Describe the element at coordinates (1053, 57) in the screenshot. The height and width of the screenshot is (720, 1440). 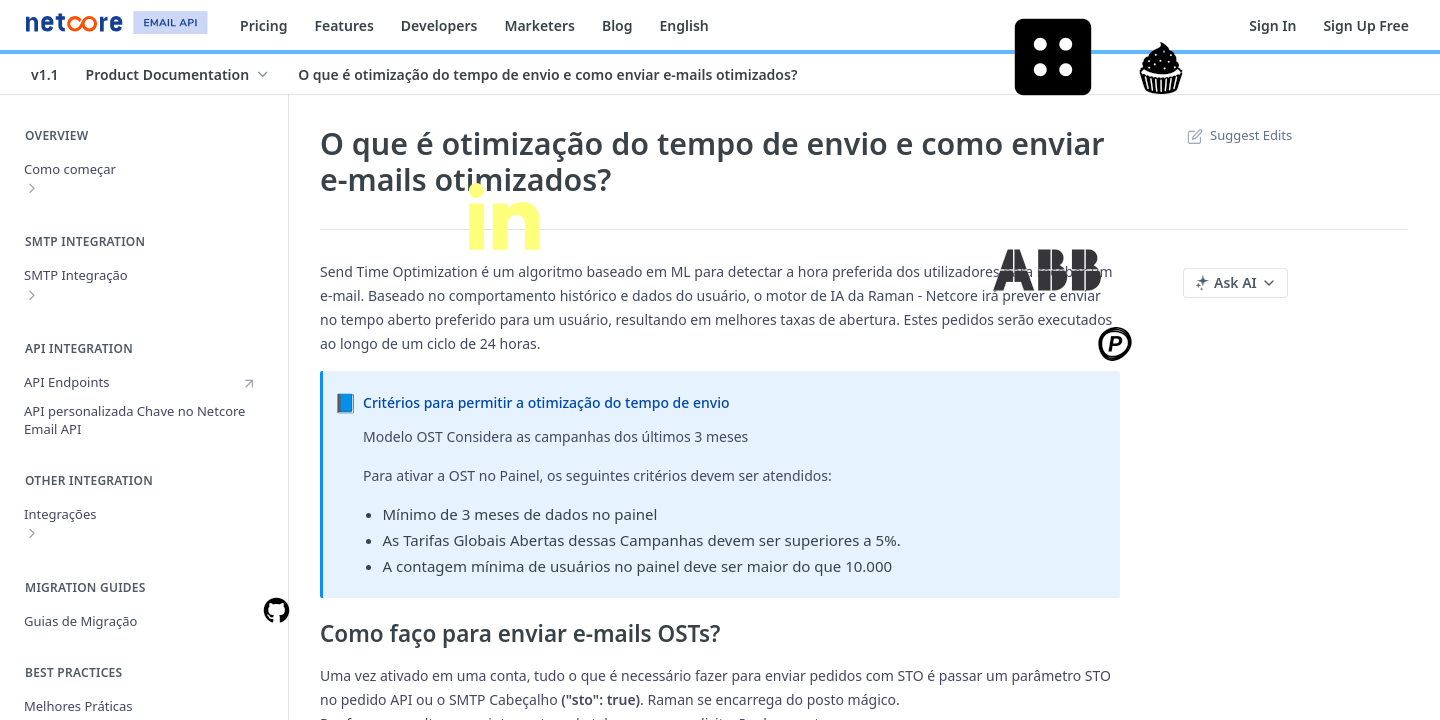
I see `roll the dice or randomize` at that location.